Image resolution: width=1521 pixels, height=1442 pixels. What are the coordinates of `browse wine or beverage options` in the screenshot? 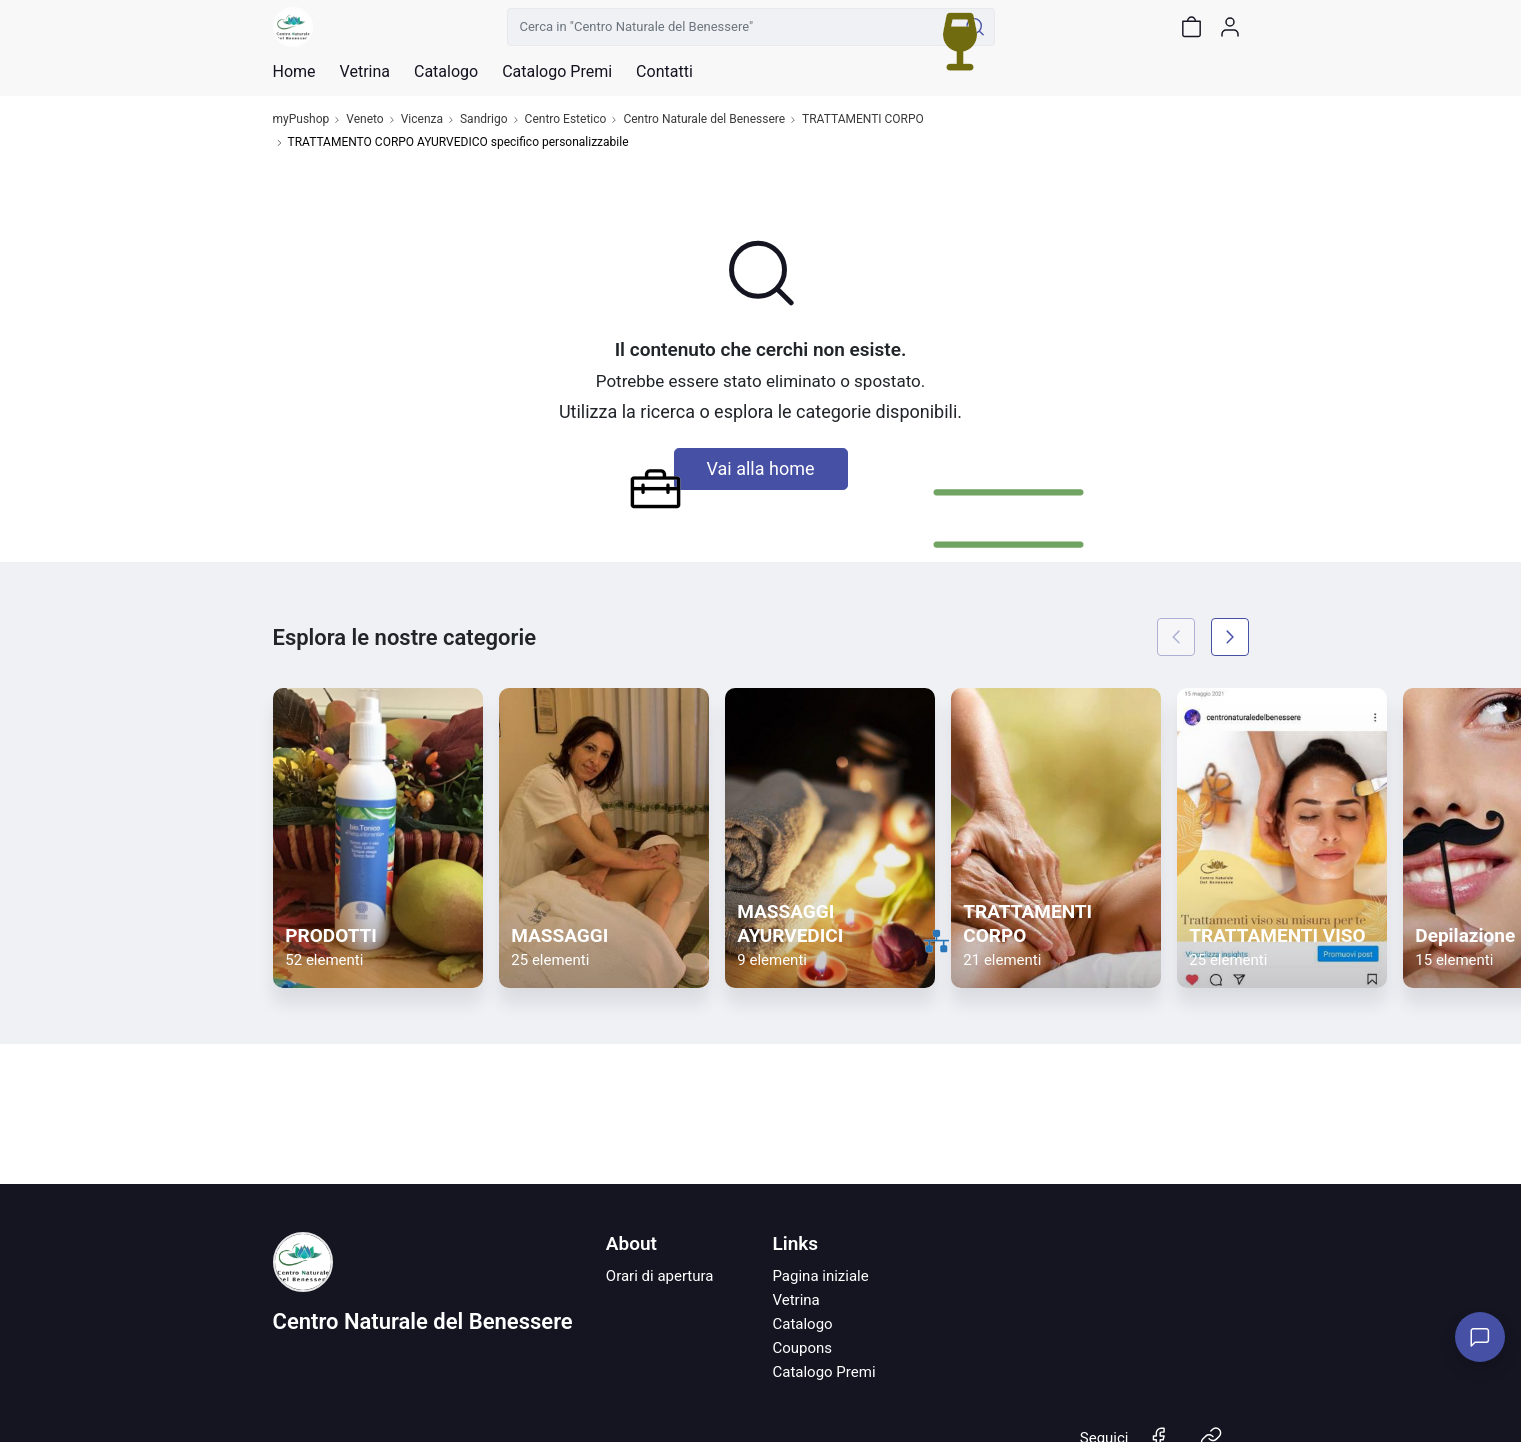 It's located at (960, 40).